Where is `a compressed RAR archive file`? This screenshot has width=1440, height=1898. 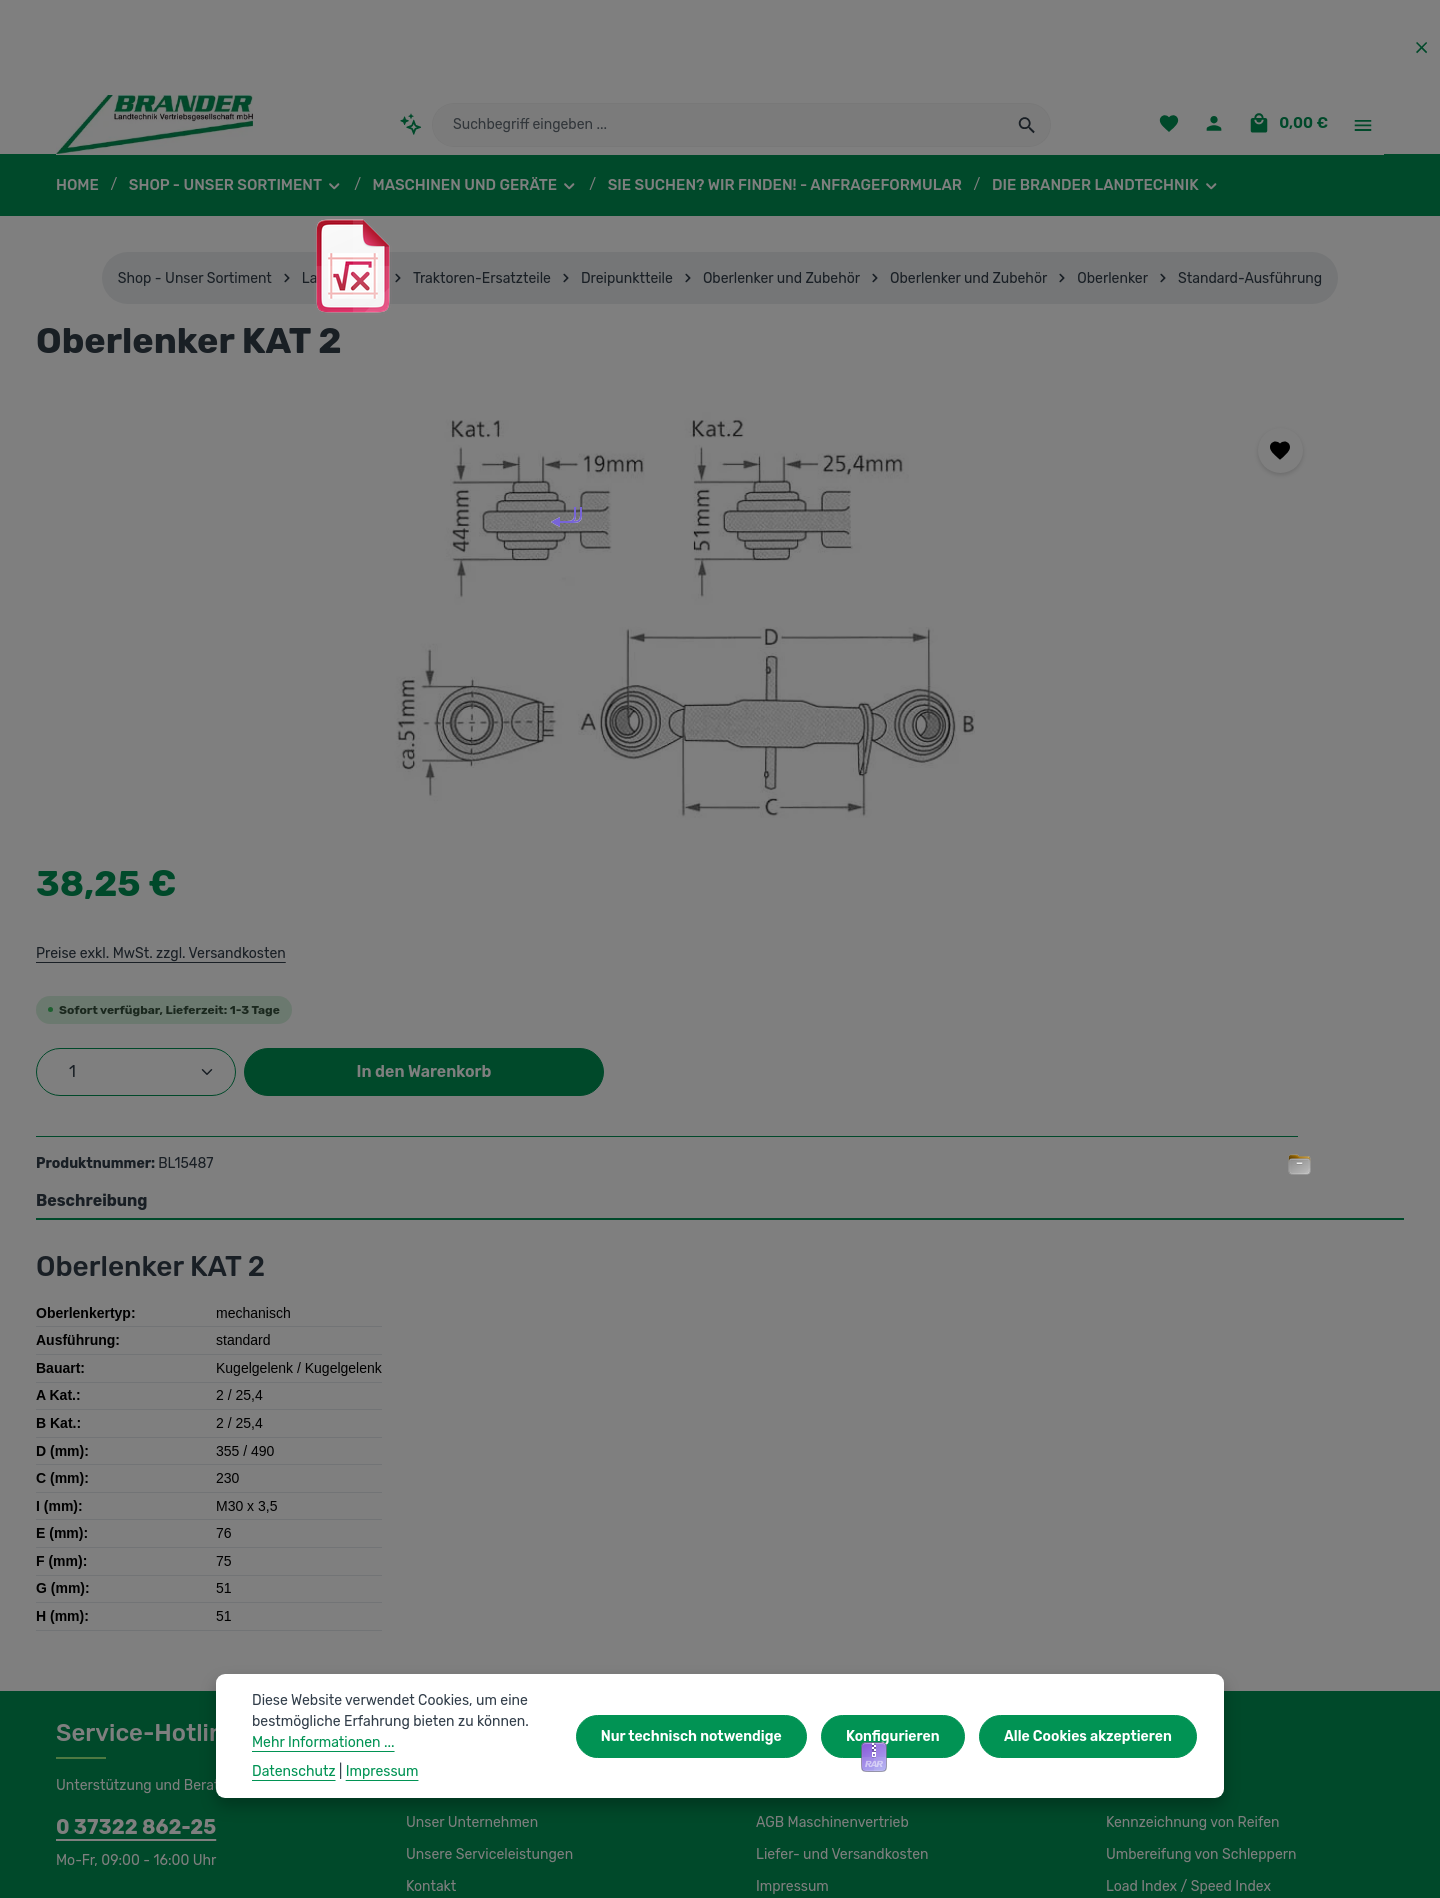
a compressed RAR archive file is located at coordinates (874, 1757).